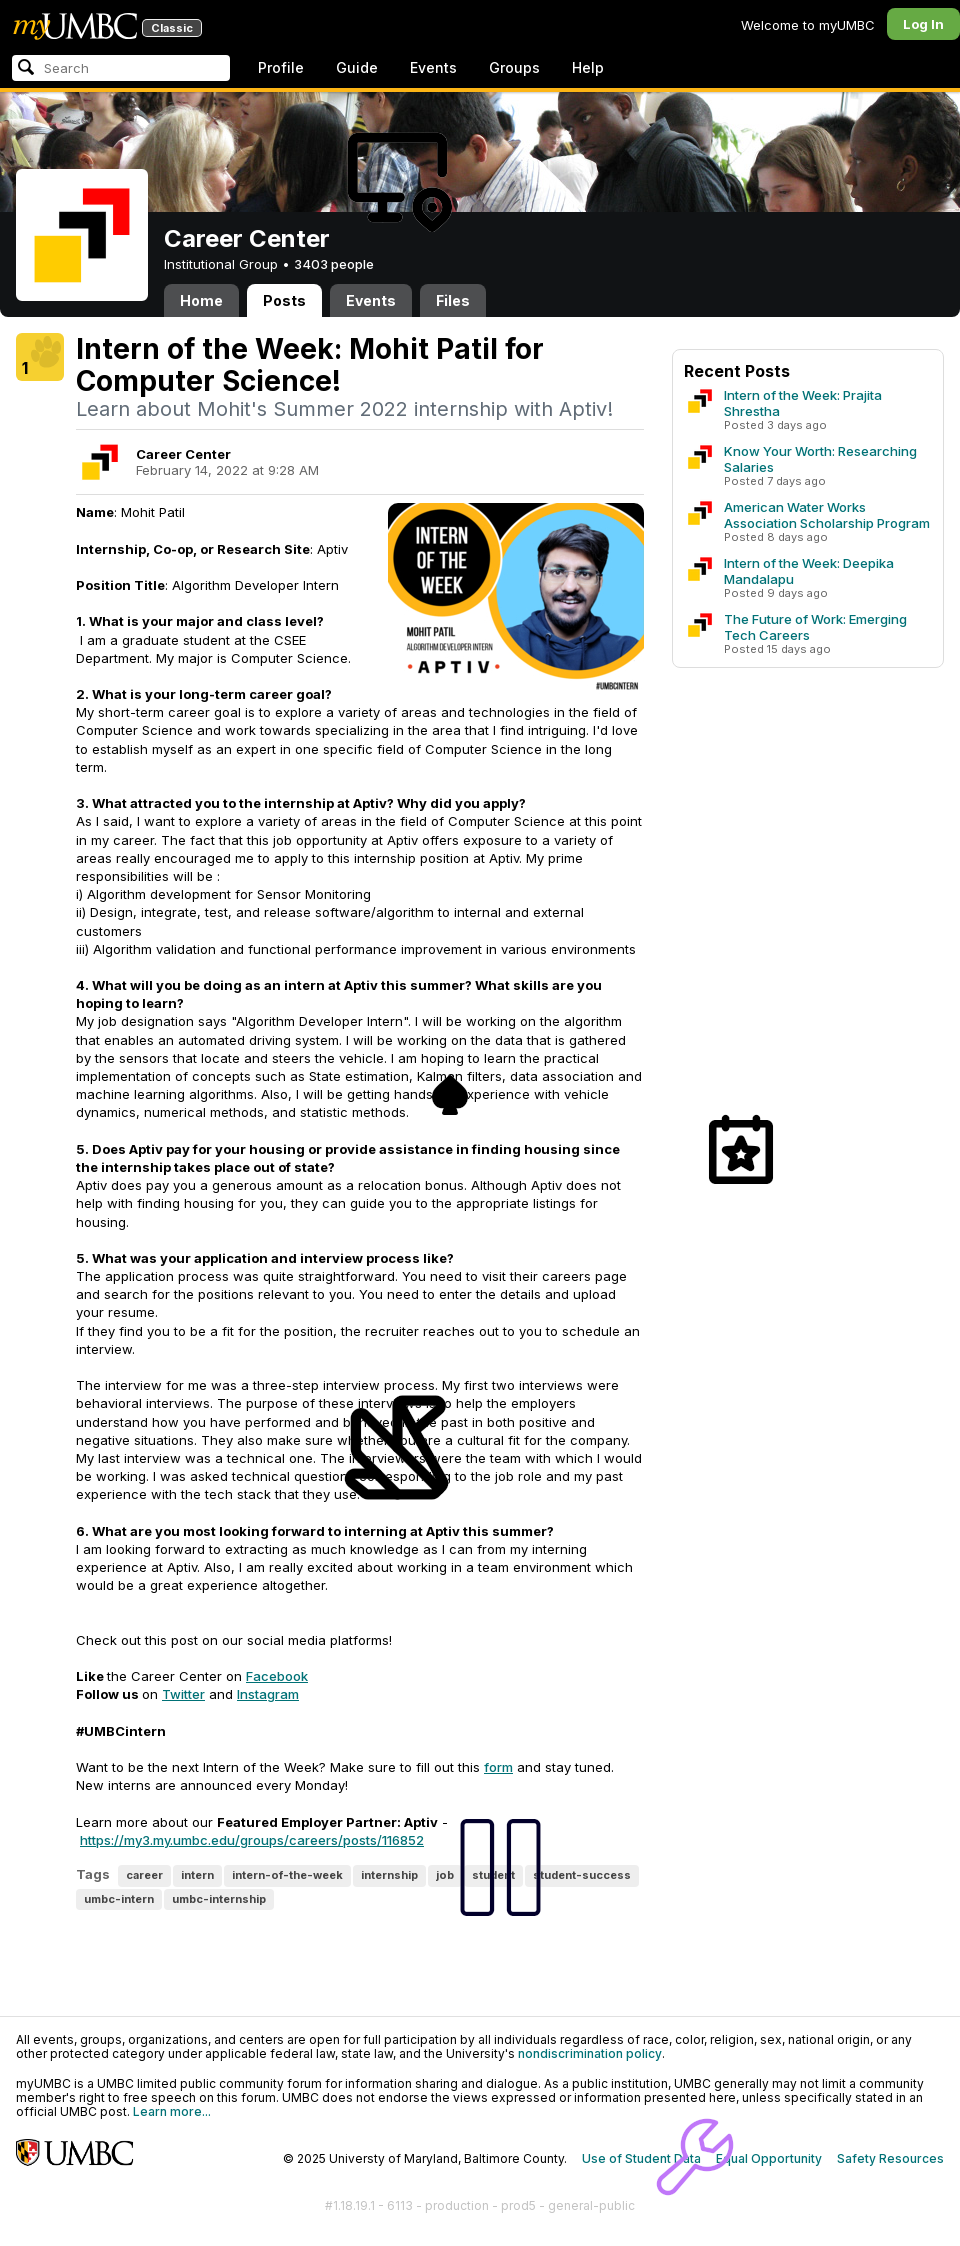 The height and width of the screenshot is (2246, 960). What do you see at coordinates (695, 2157) in the screenshot?
I see `access settings or preferences` at bounding box center [695, 2157].